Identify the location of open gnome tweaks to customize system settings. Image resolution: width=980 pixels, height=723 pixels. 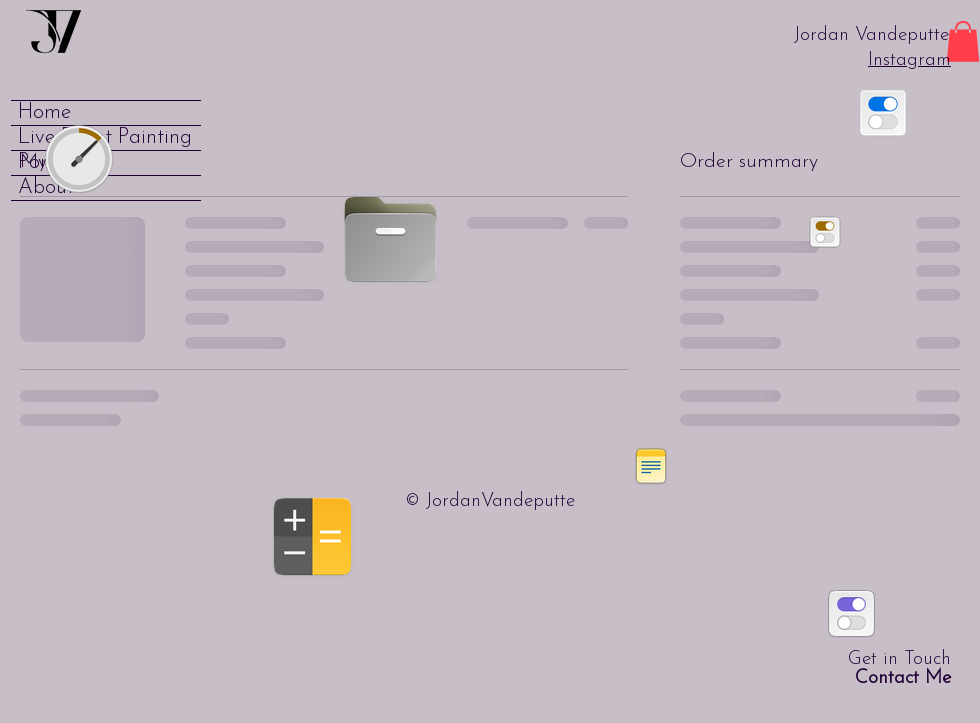
(851, 613).